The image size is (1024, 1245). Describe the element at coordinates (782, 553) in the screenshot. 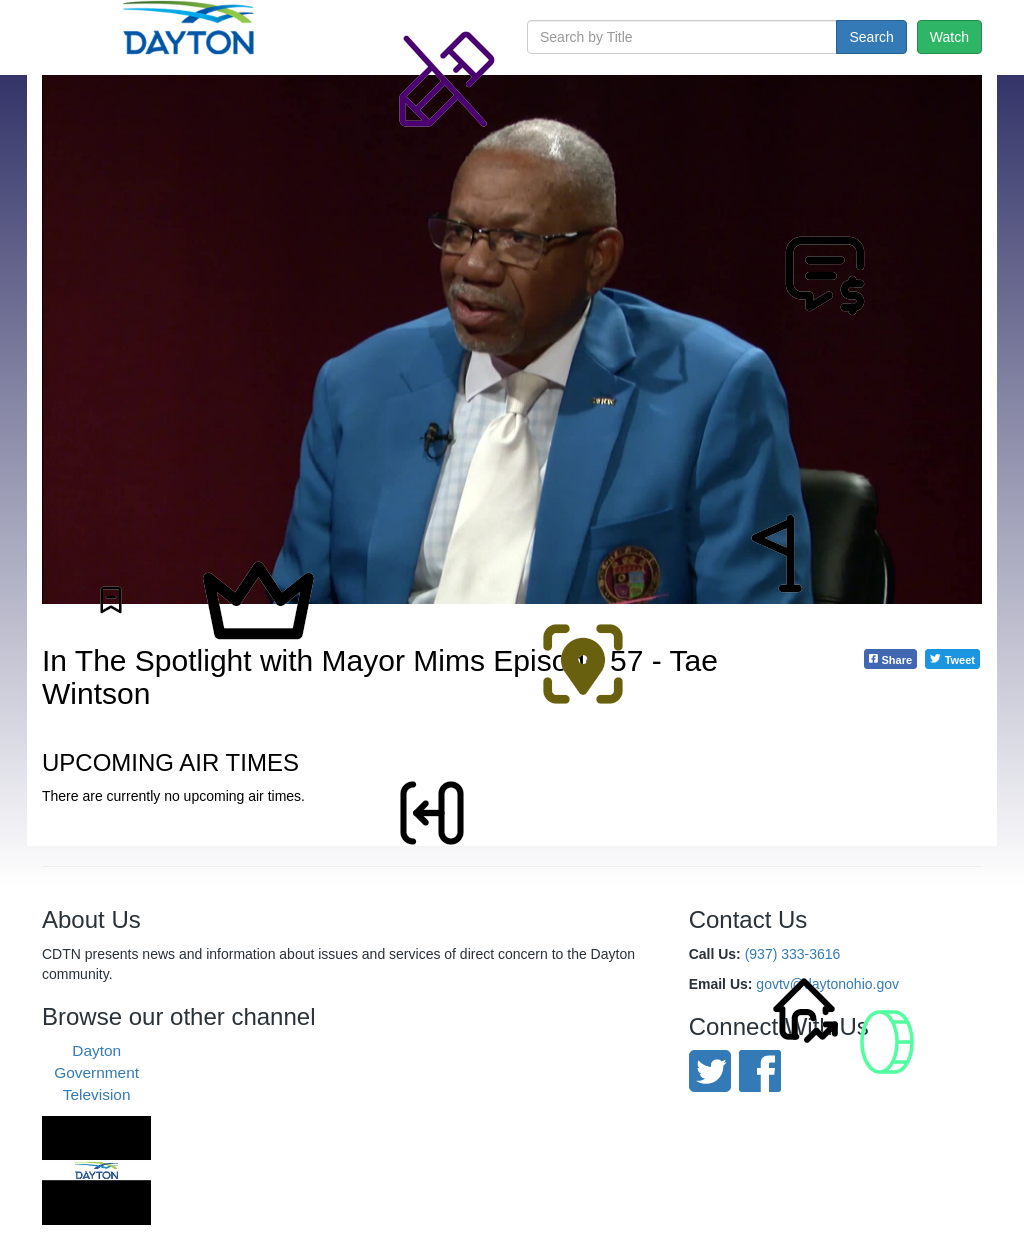

I see `mark or flag an important item` at that location.